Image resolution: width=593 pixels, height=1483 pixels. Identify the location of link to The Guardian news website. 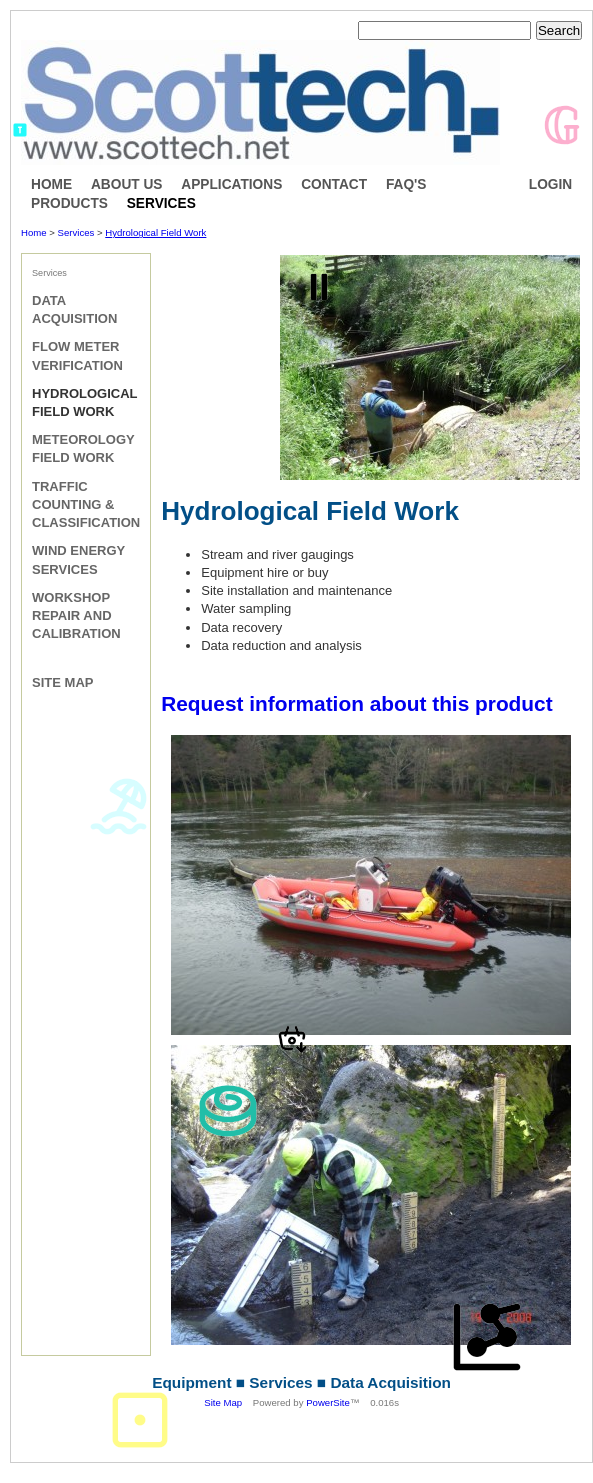
(562, 125).